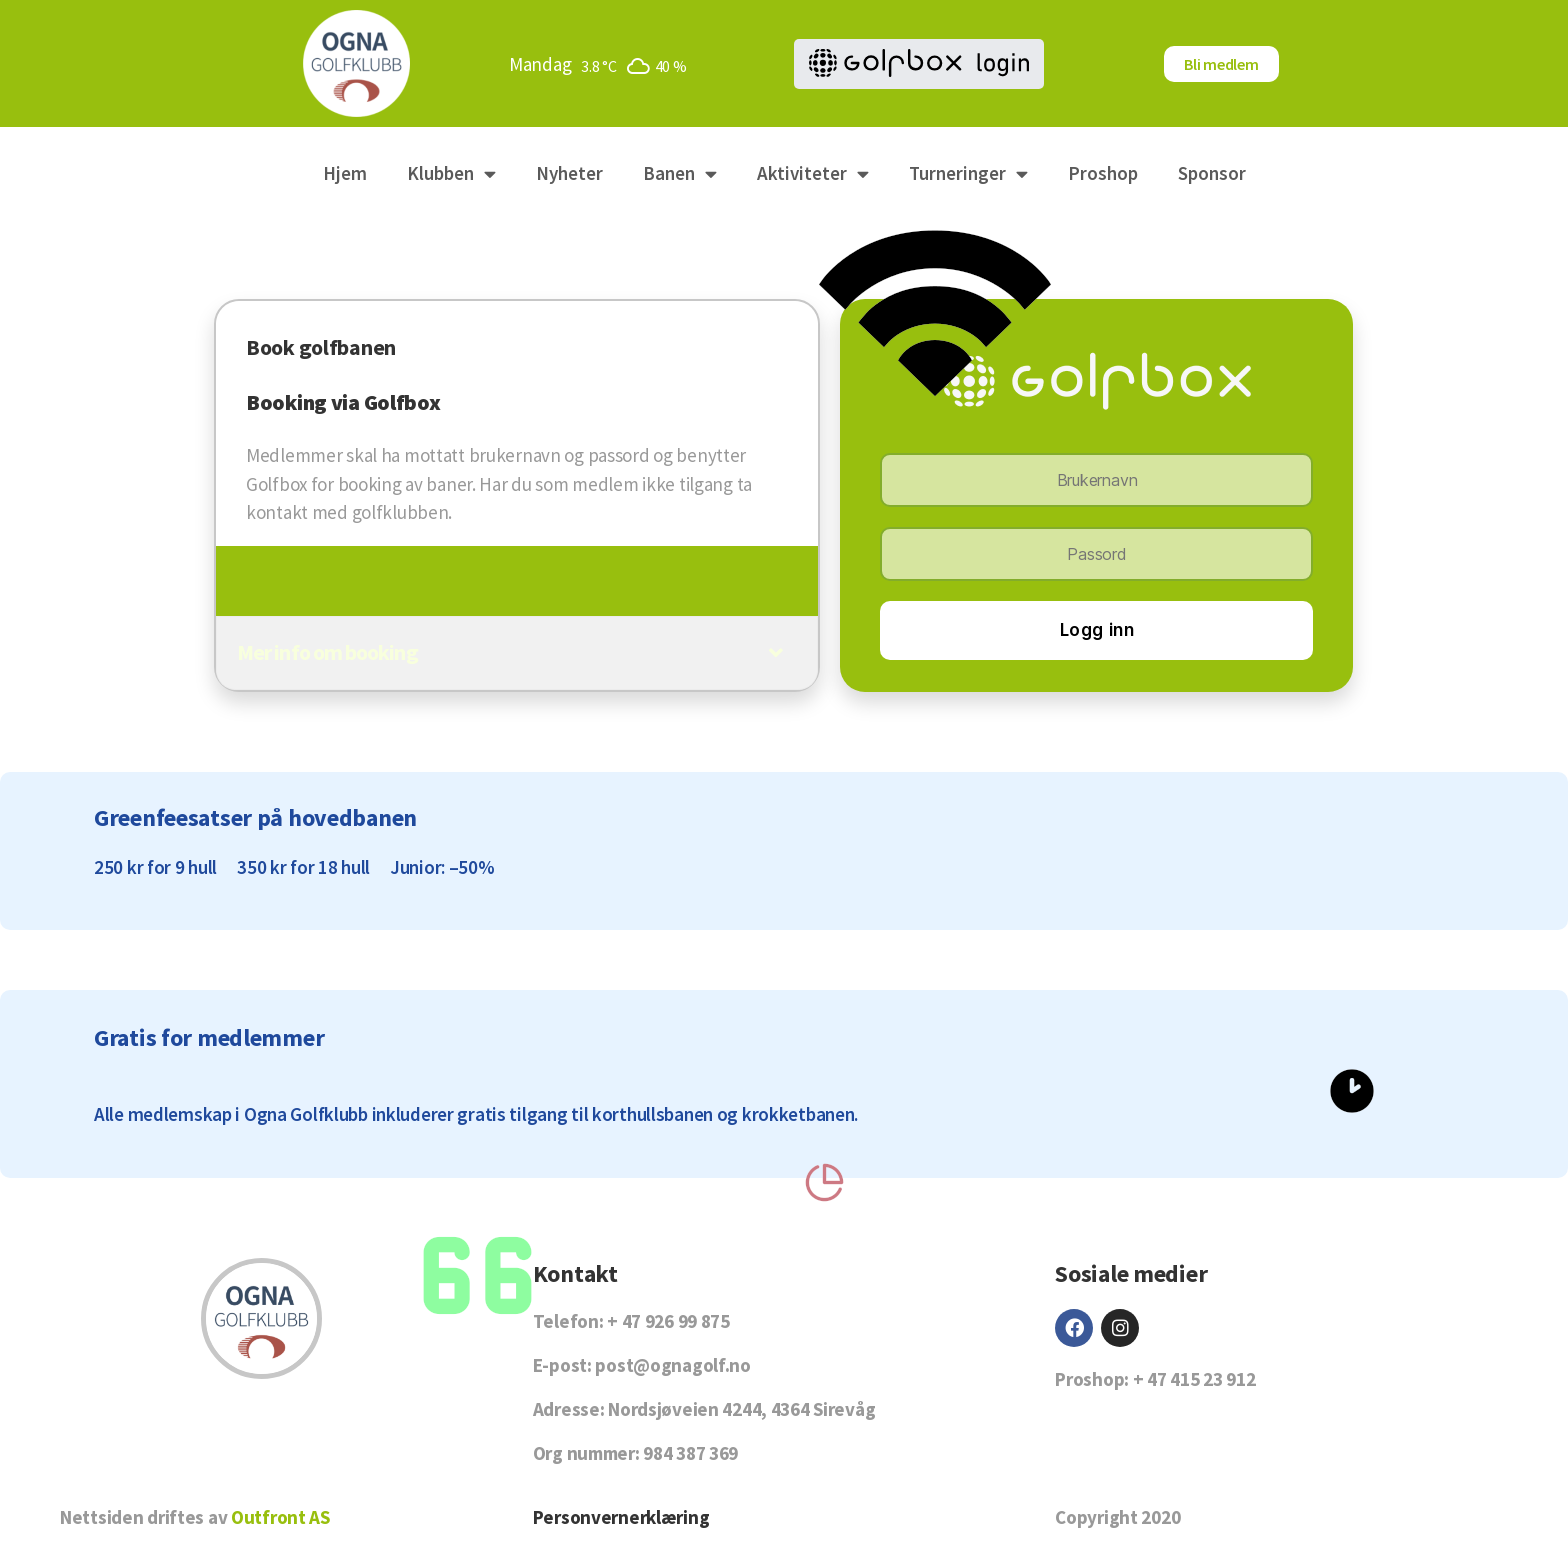  Describe the element at coordinates (935, 312) in the screenshot. I see `indicates active wifi connection` at that location.